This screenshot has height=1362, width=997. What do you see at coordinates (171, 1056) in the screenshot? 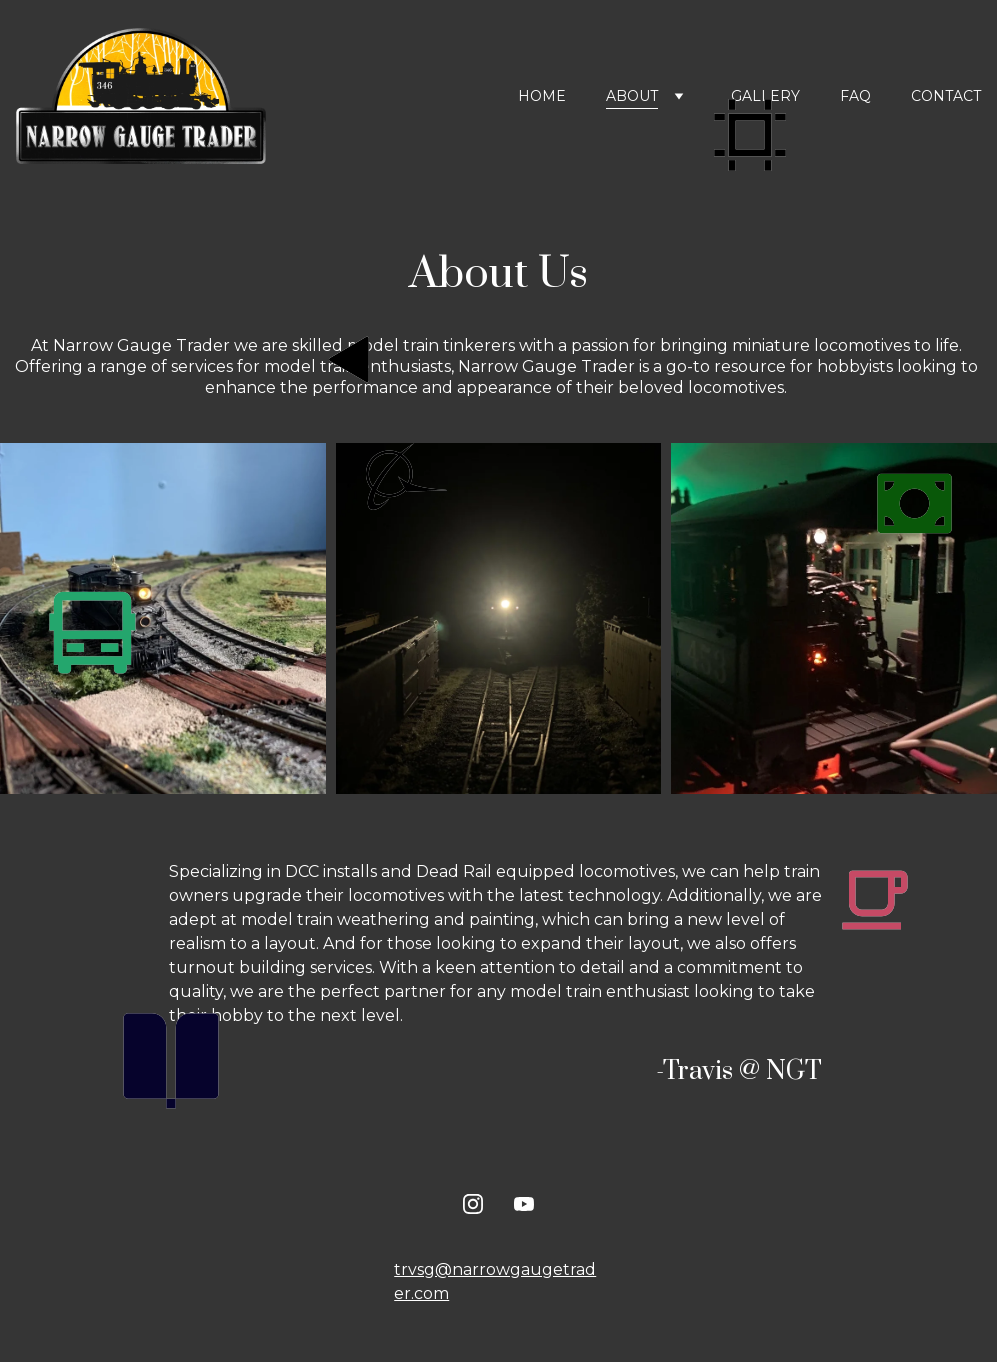
I see `open reading mode or e-reader` at bounding box center [171, 1056].